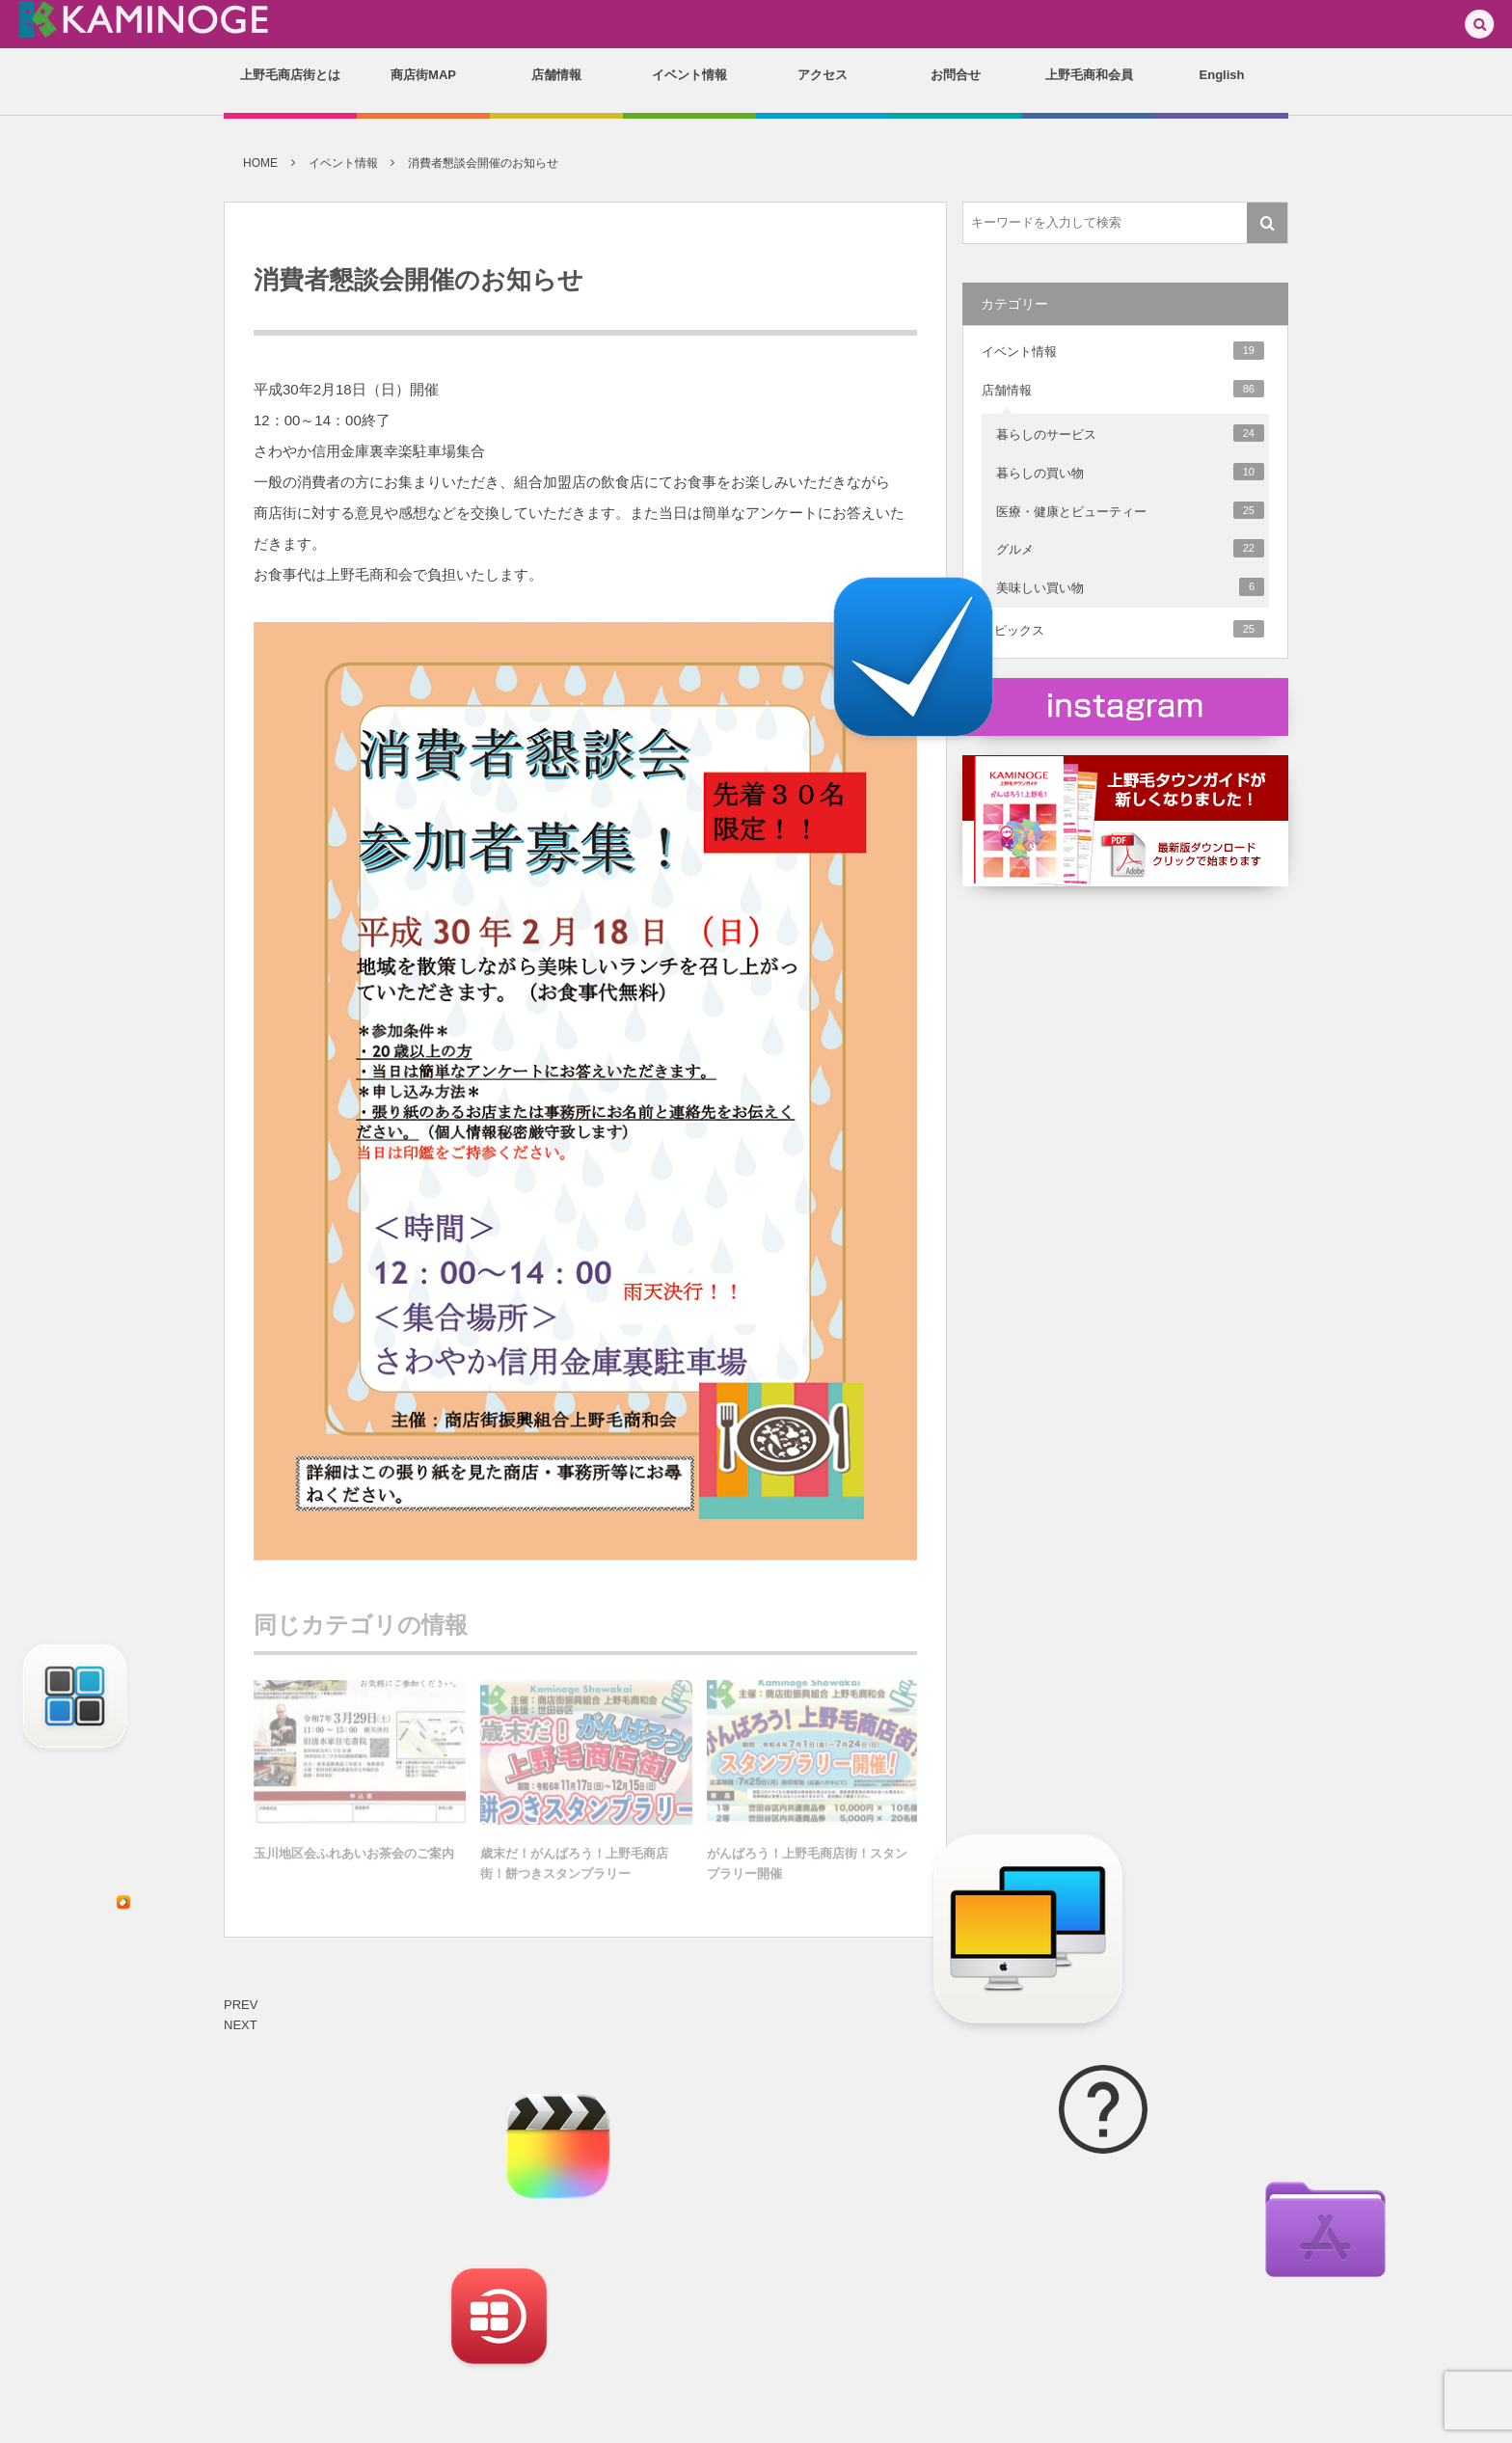 The height and width of the screenshot is (2443, 1512). What do you see at coordinates (74, 1696) in the screenshot?
I see `open the lightsoff puzzle game` at bounding box center [74, 1696].